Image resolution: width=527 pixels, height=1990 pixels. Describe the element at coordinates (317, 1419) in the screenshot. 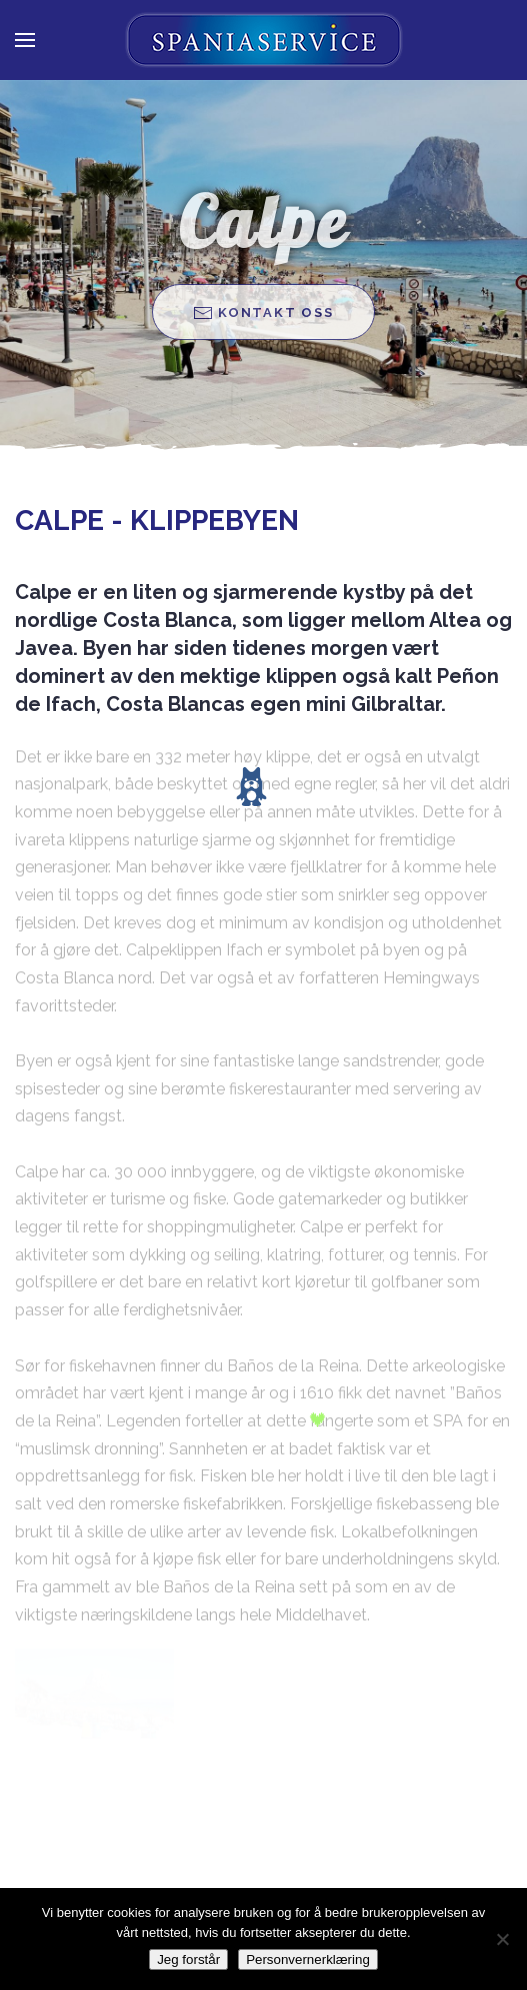

I see `open deezer music streaming app` at that location.